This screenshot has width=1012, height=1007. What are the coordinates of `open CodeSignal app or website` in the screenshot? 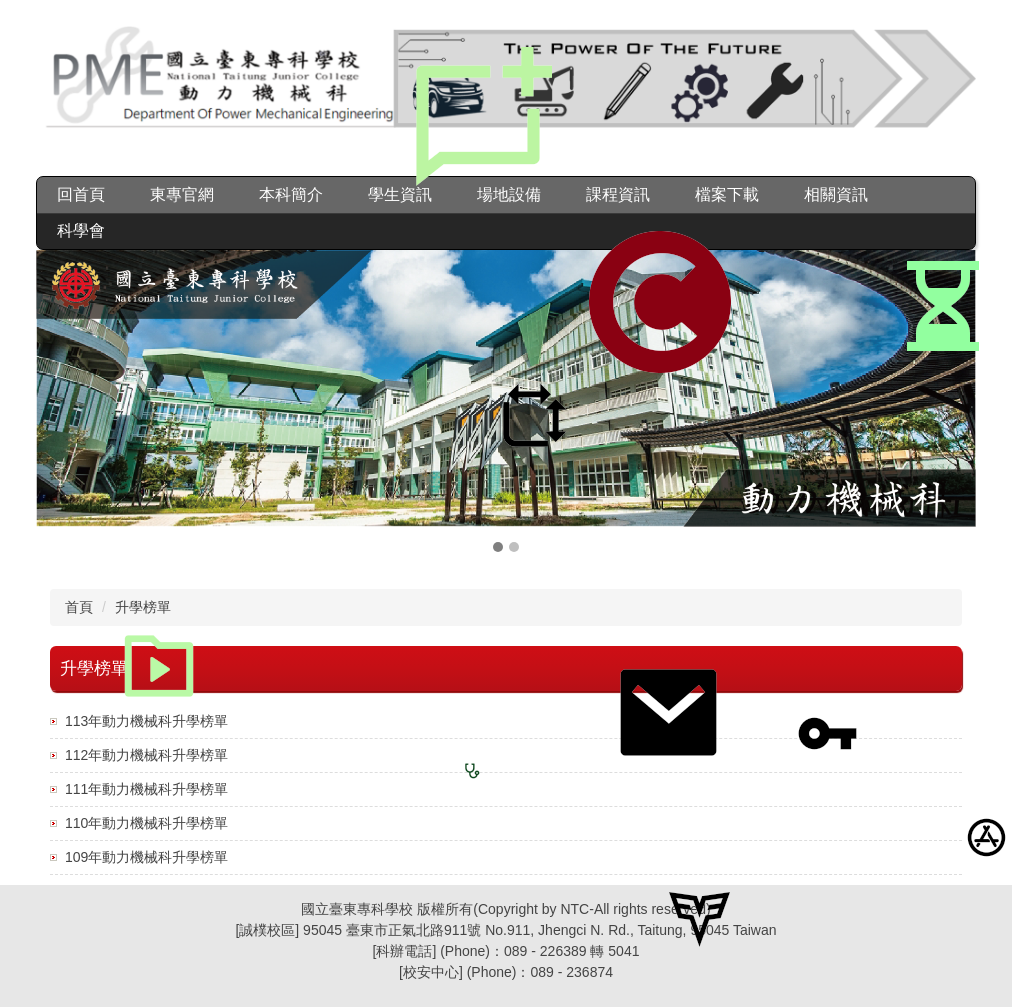 It's located at (699, 919).